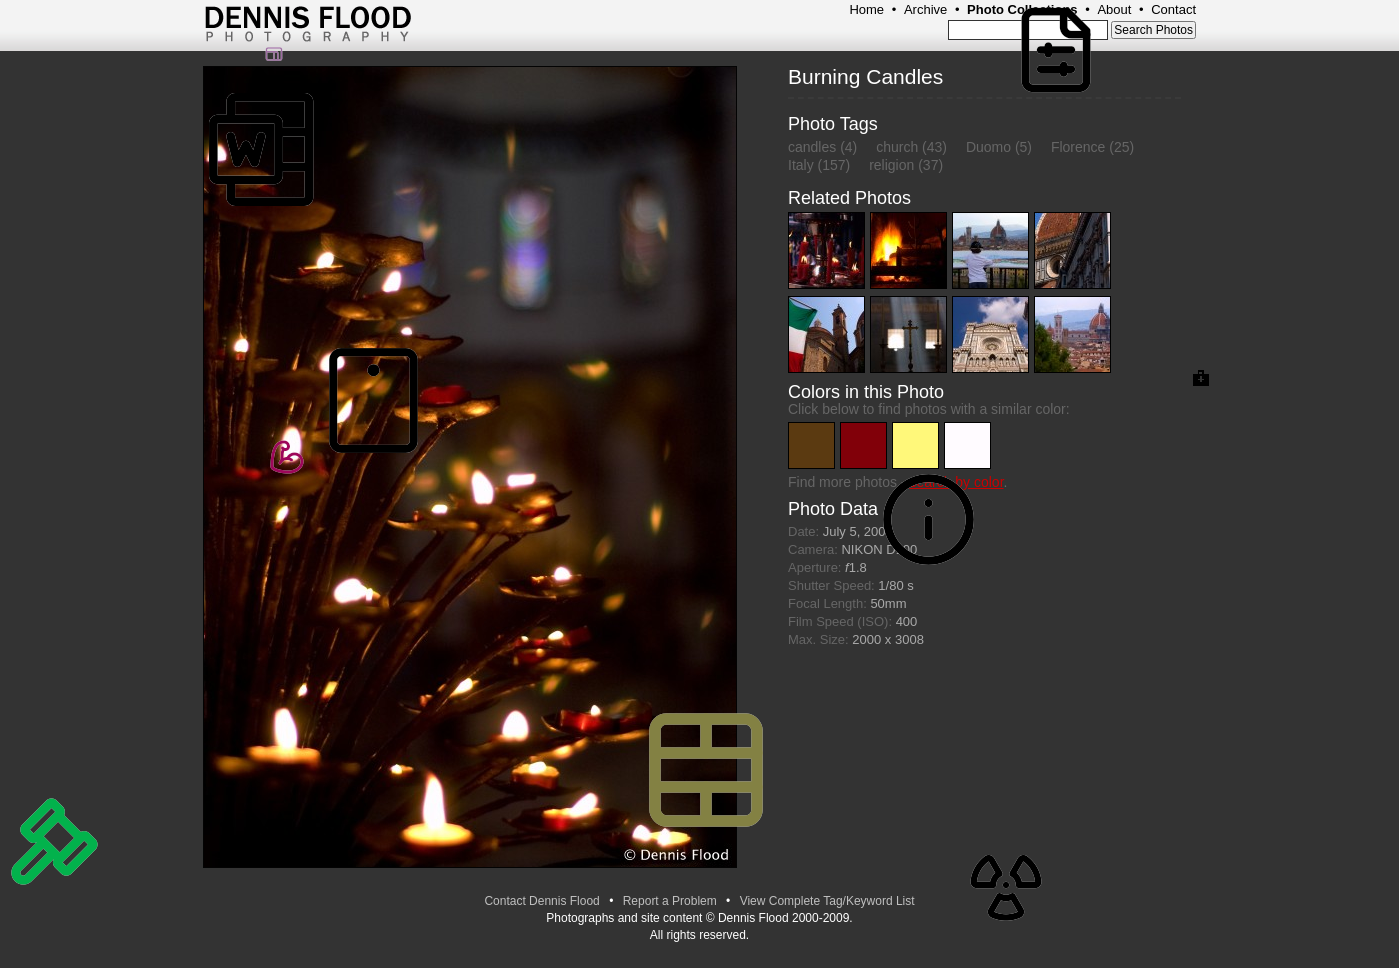 The height and width of the screenshot is (968, 1399). What do you see at coordinates (287, 457) in the screenshot?
I see `indicates strength or power feature` at bounding box center [287, 457].